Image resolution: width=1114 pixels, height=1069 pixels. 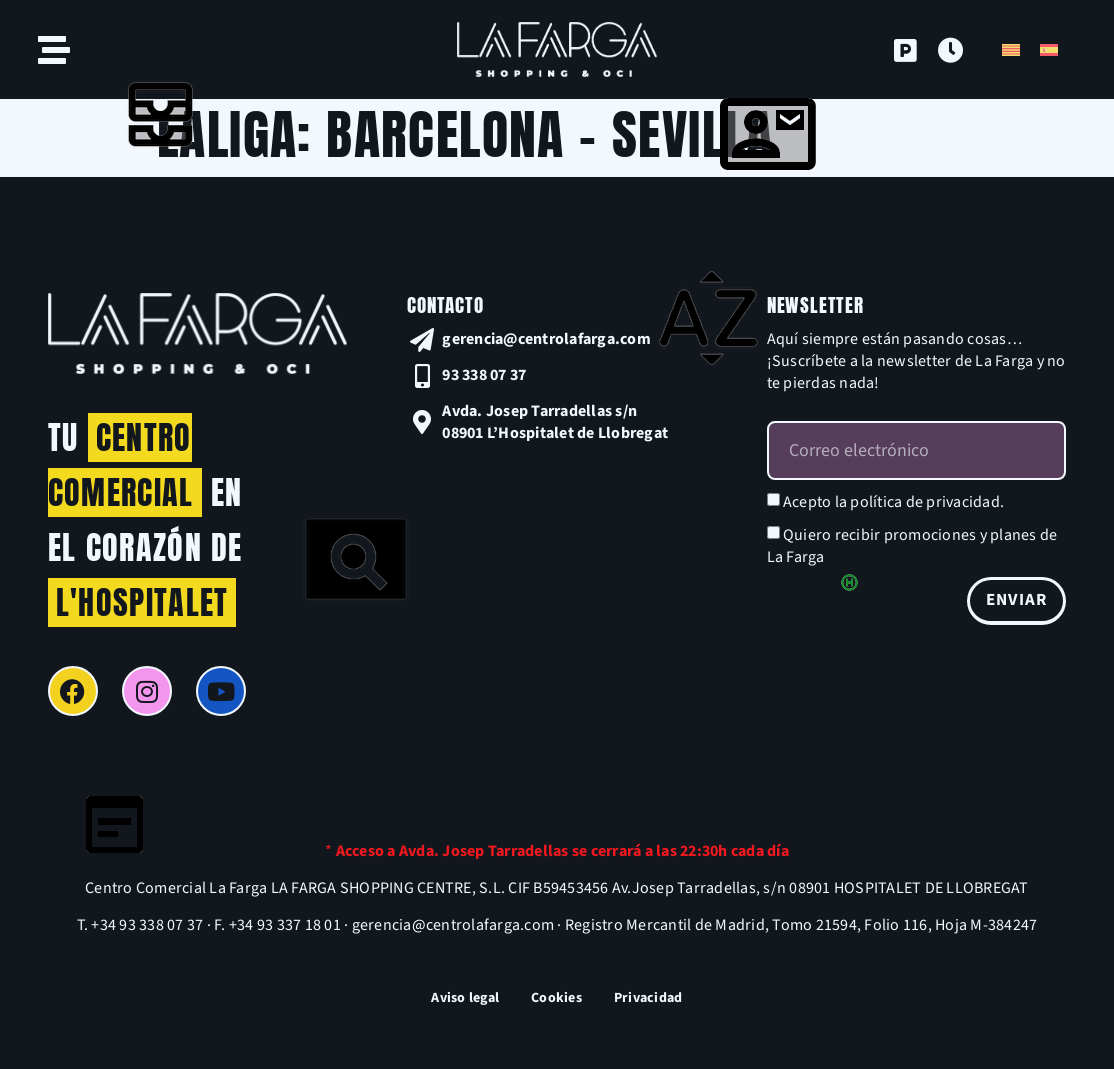 I want to click on navigate to section H or category H, so click(x=849, y=582).